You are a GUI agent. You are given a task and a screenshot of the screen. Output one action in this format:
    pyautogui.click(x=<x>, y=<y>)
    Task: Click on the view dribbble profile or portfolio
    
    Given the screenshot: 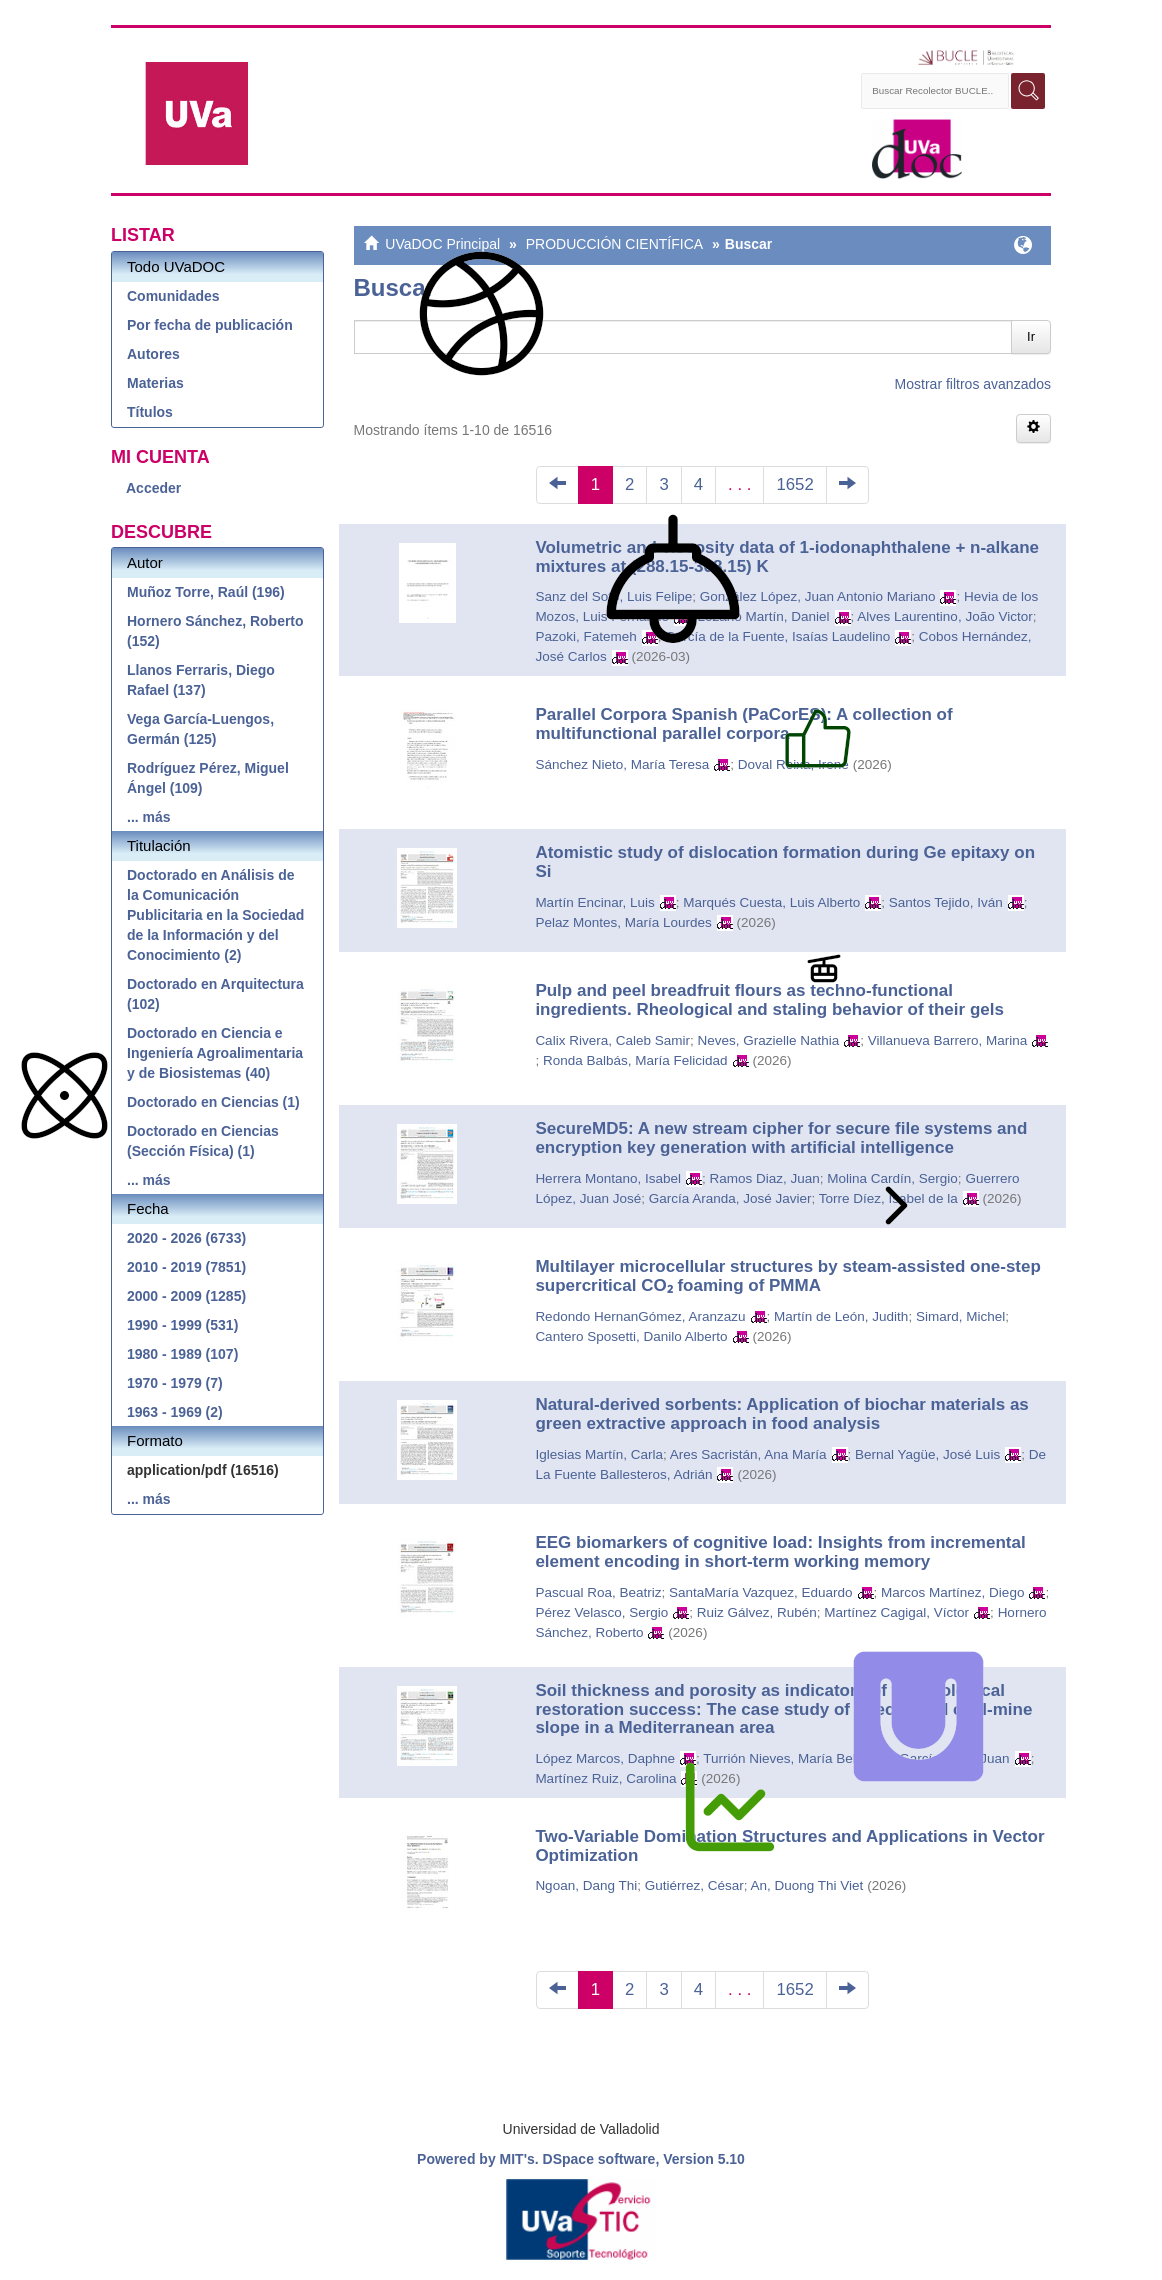 What is the action you would take?
    pyautogui.click(x=481, y=313)
    